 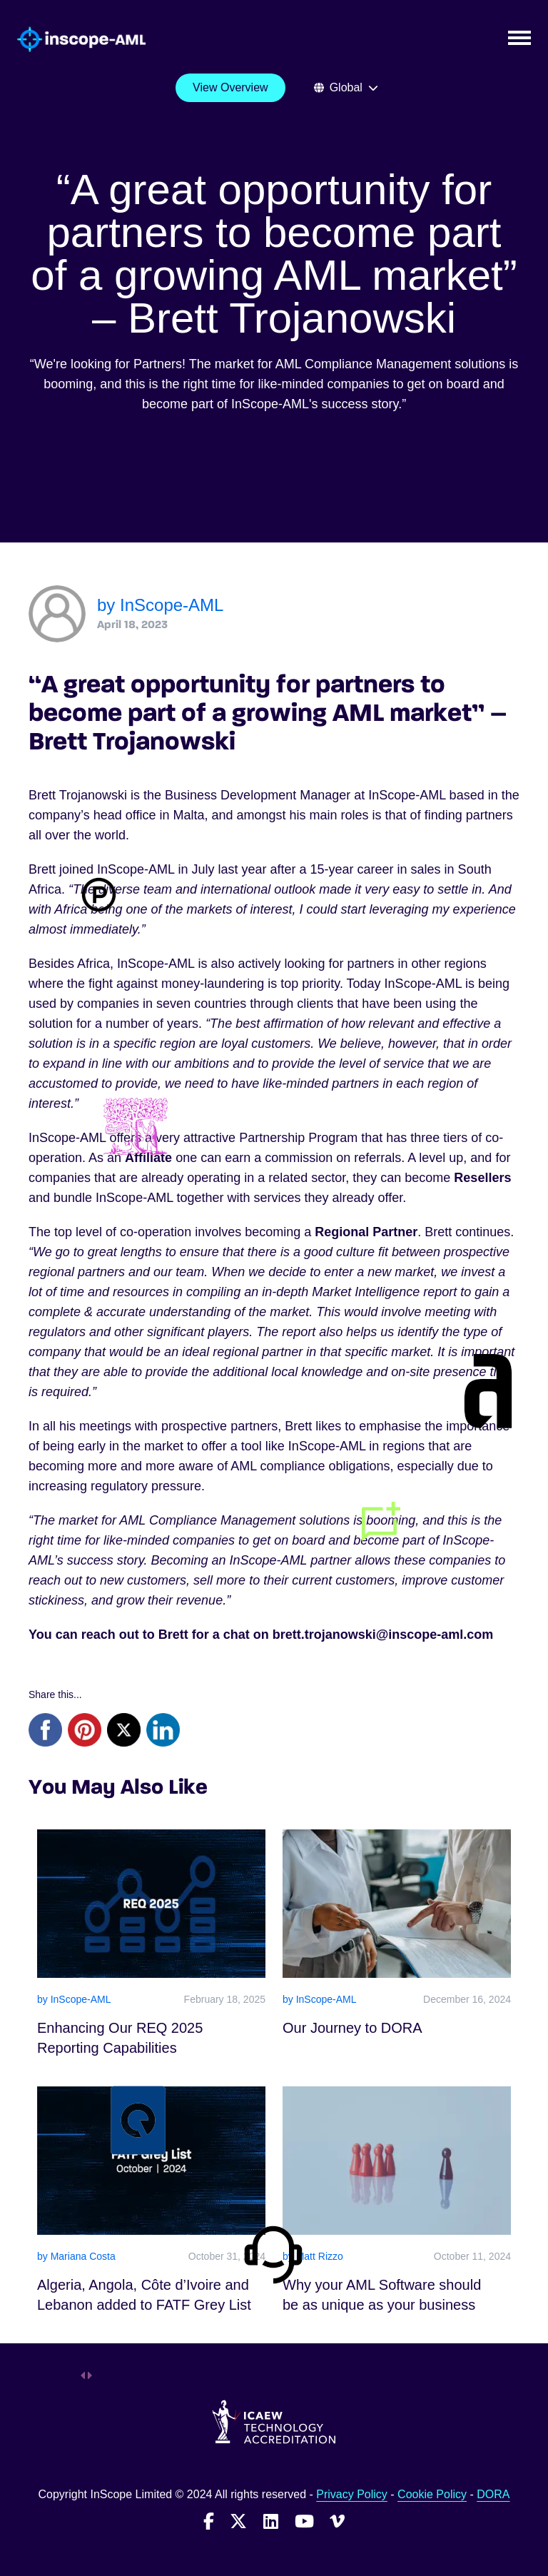 I want to click on contact customer support, so click(x=273, y=2255).